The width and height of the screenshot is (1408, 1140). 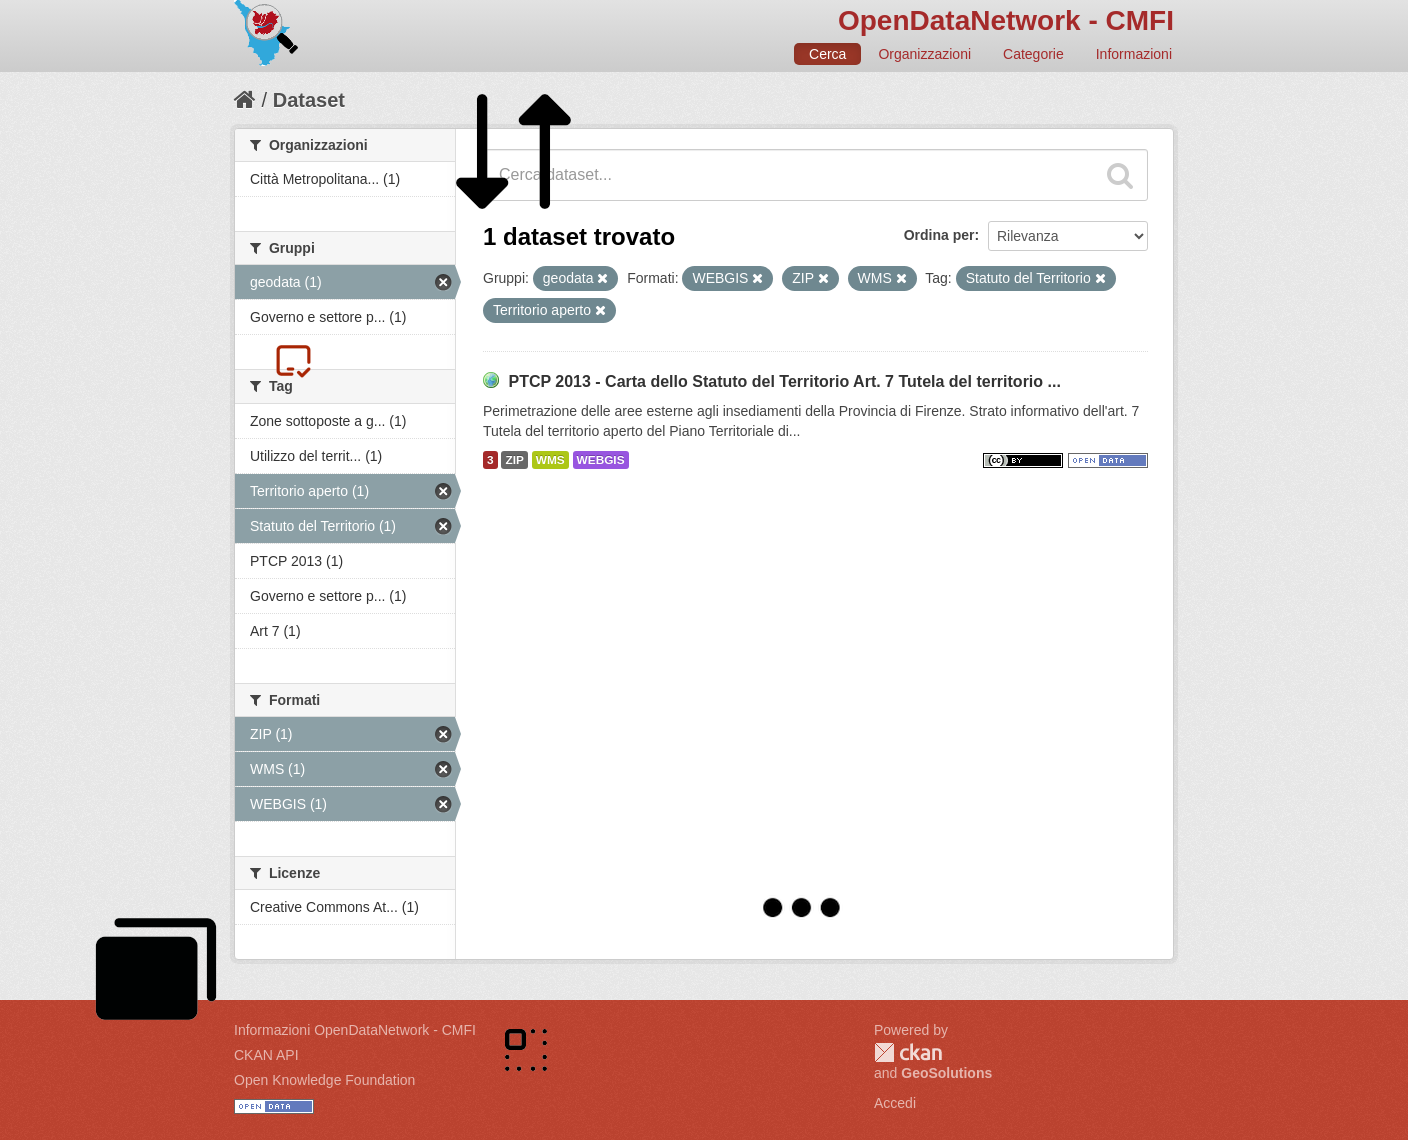 I want to click on view stacked cards or layers, so click(x=156, y=969).